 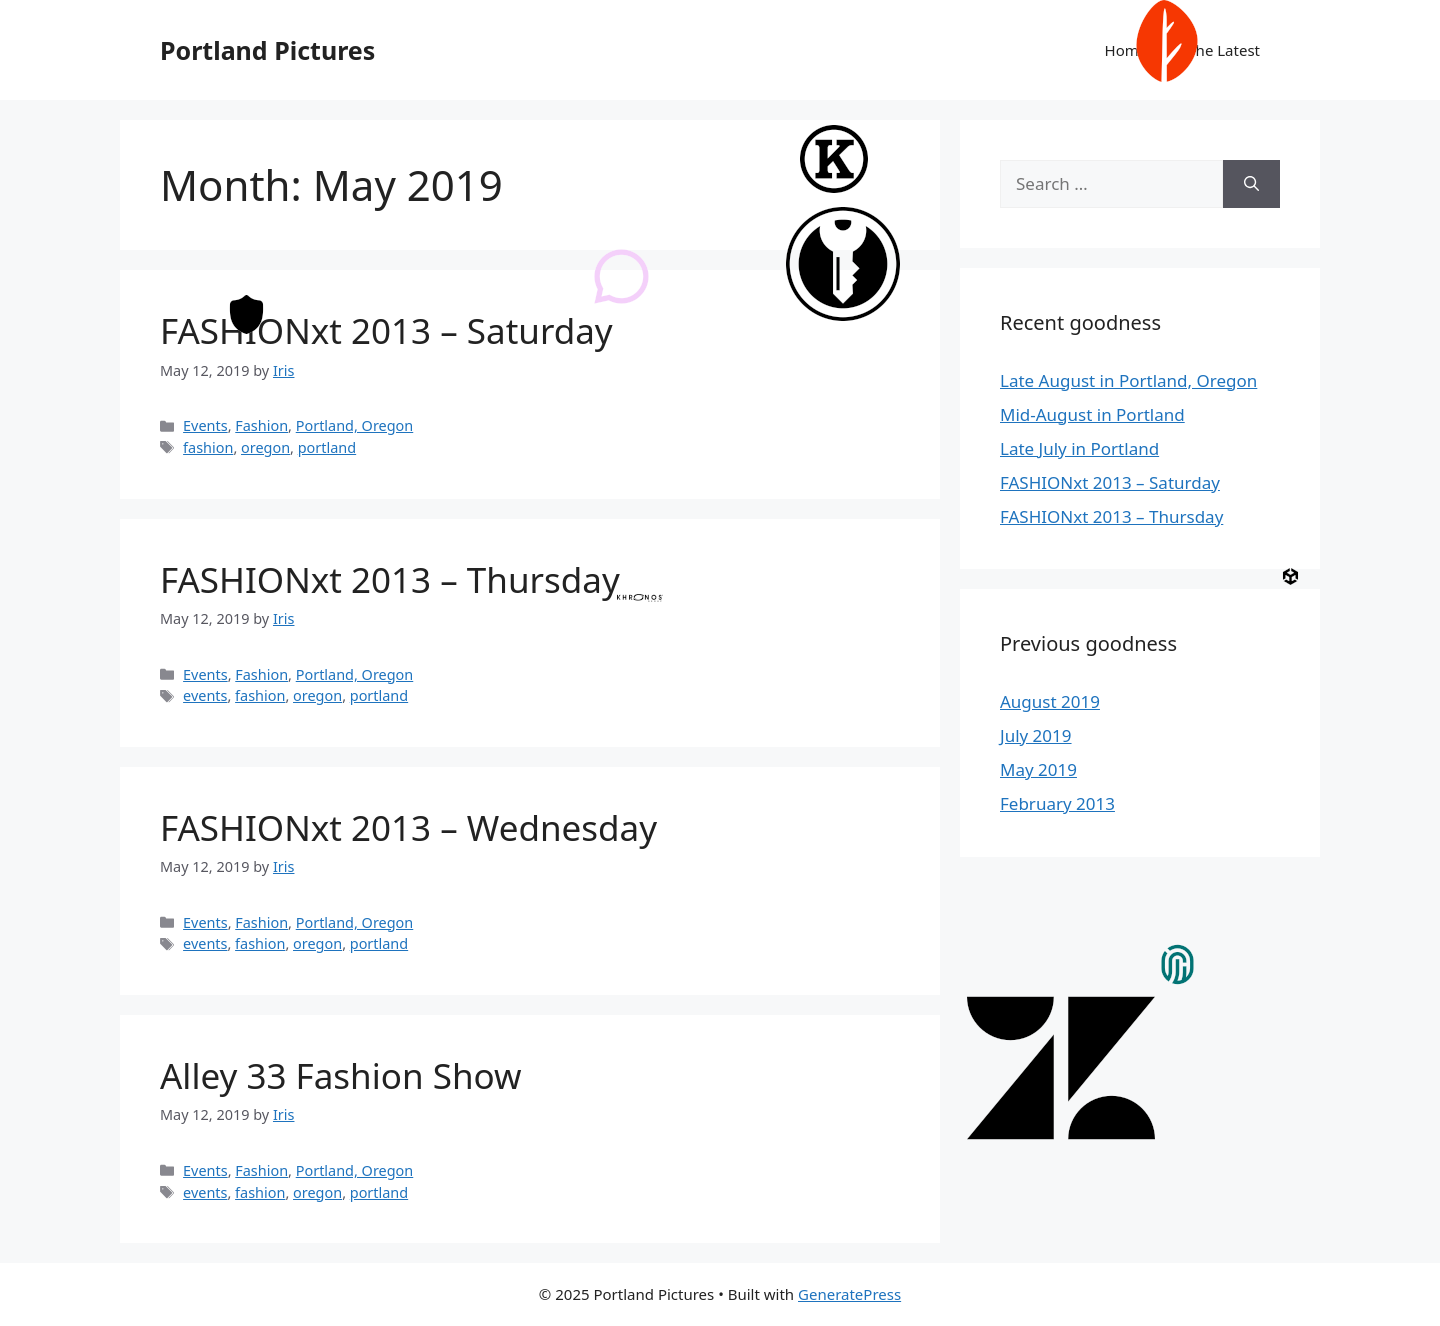 What do you see at coordinates (621, 276) in the screenshot?
I see `open chat or messaging` at bounding box center [621, 276].